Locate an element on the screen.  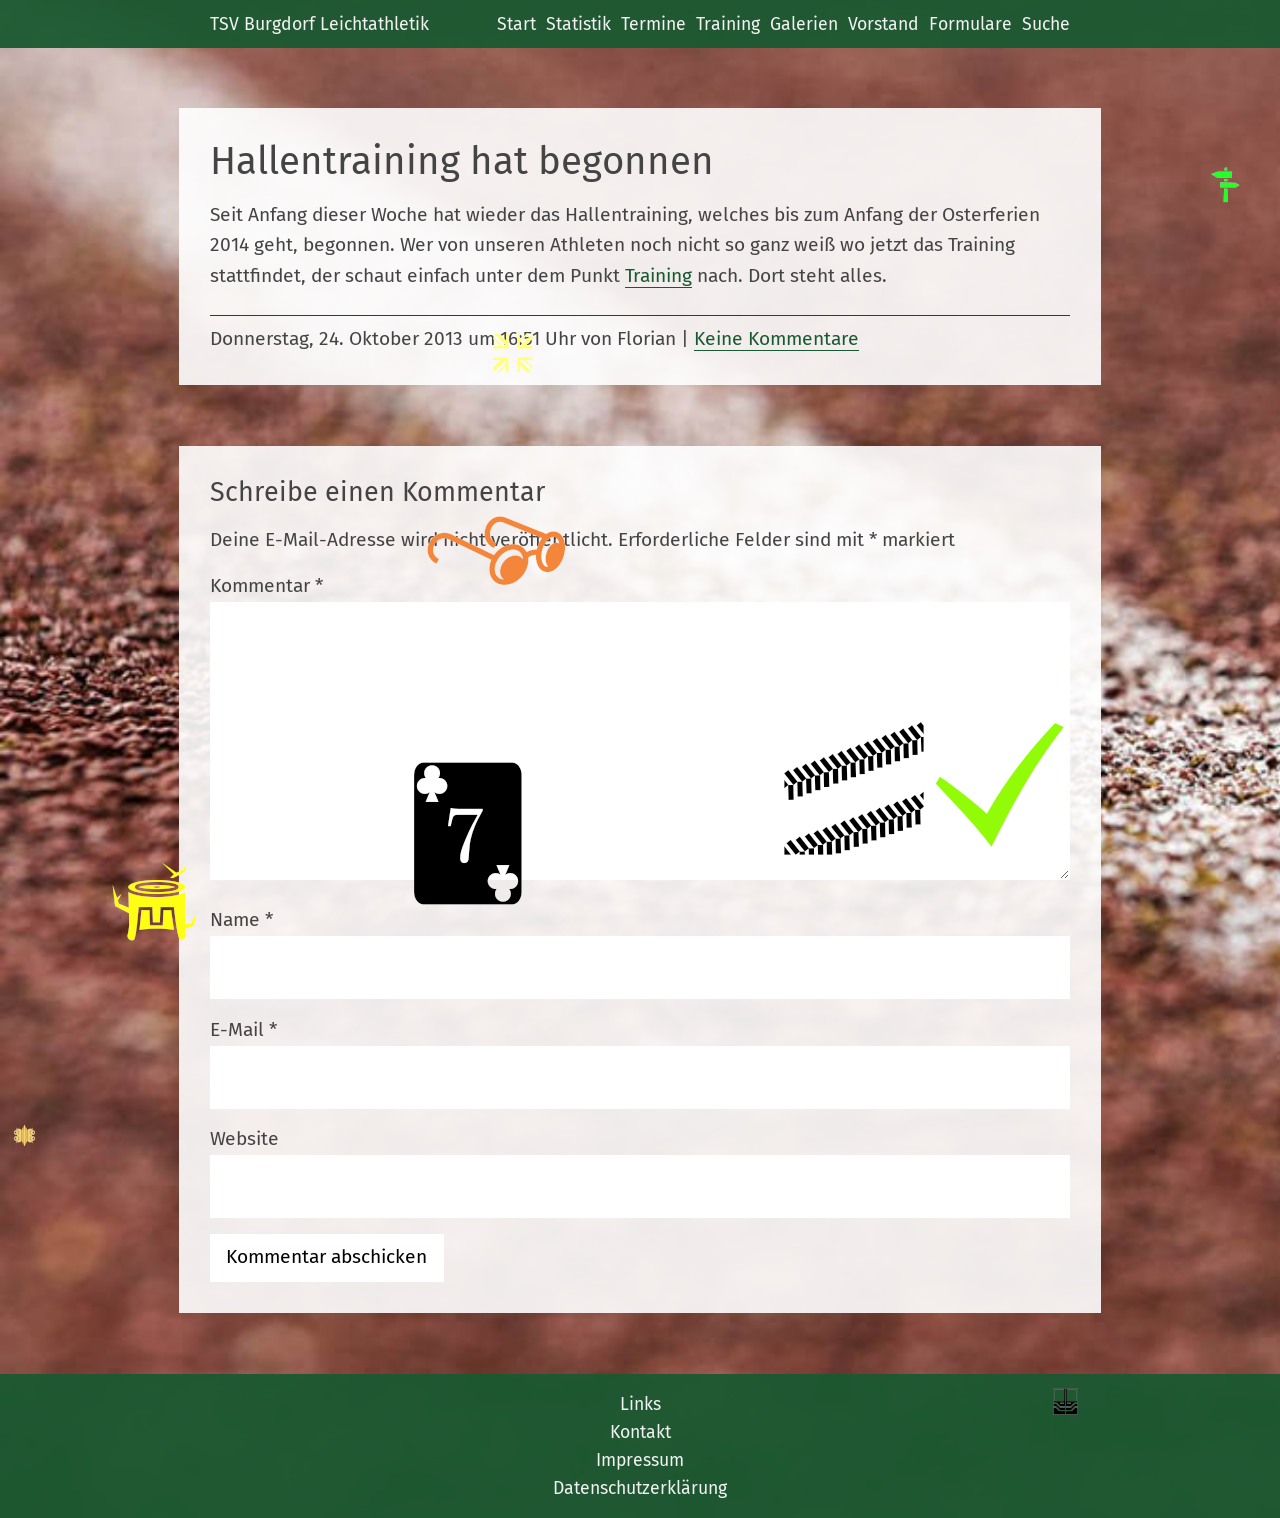
abstract game element or power-up indicator is located at coordinates (24, 1135).